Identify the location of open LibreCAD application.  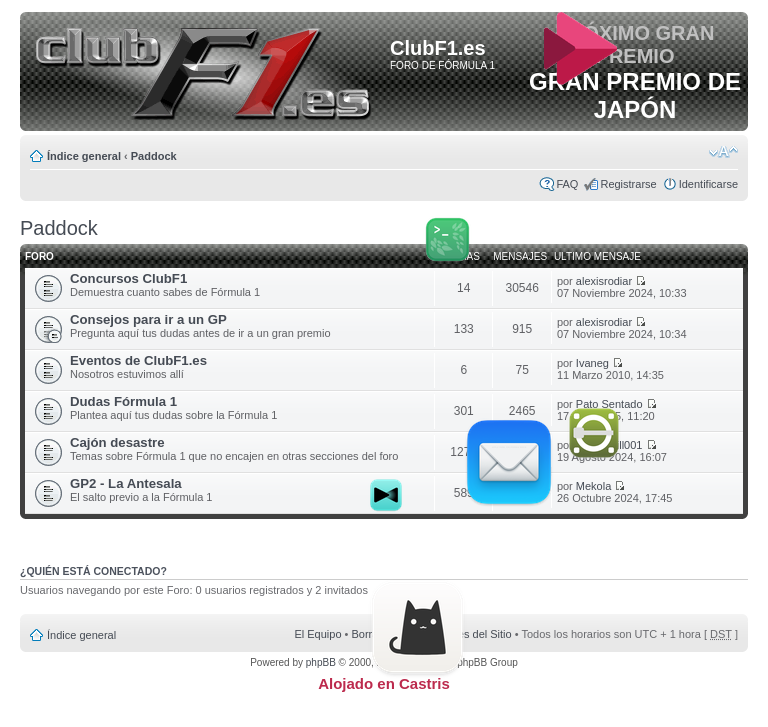
(594, 433).